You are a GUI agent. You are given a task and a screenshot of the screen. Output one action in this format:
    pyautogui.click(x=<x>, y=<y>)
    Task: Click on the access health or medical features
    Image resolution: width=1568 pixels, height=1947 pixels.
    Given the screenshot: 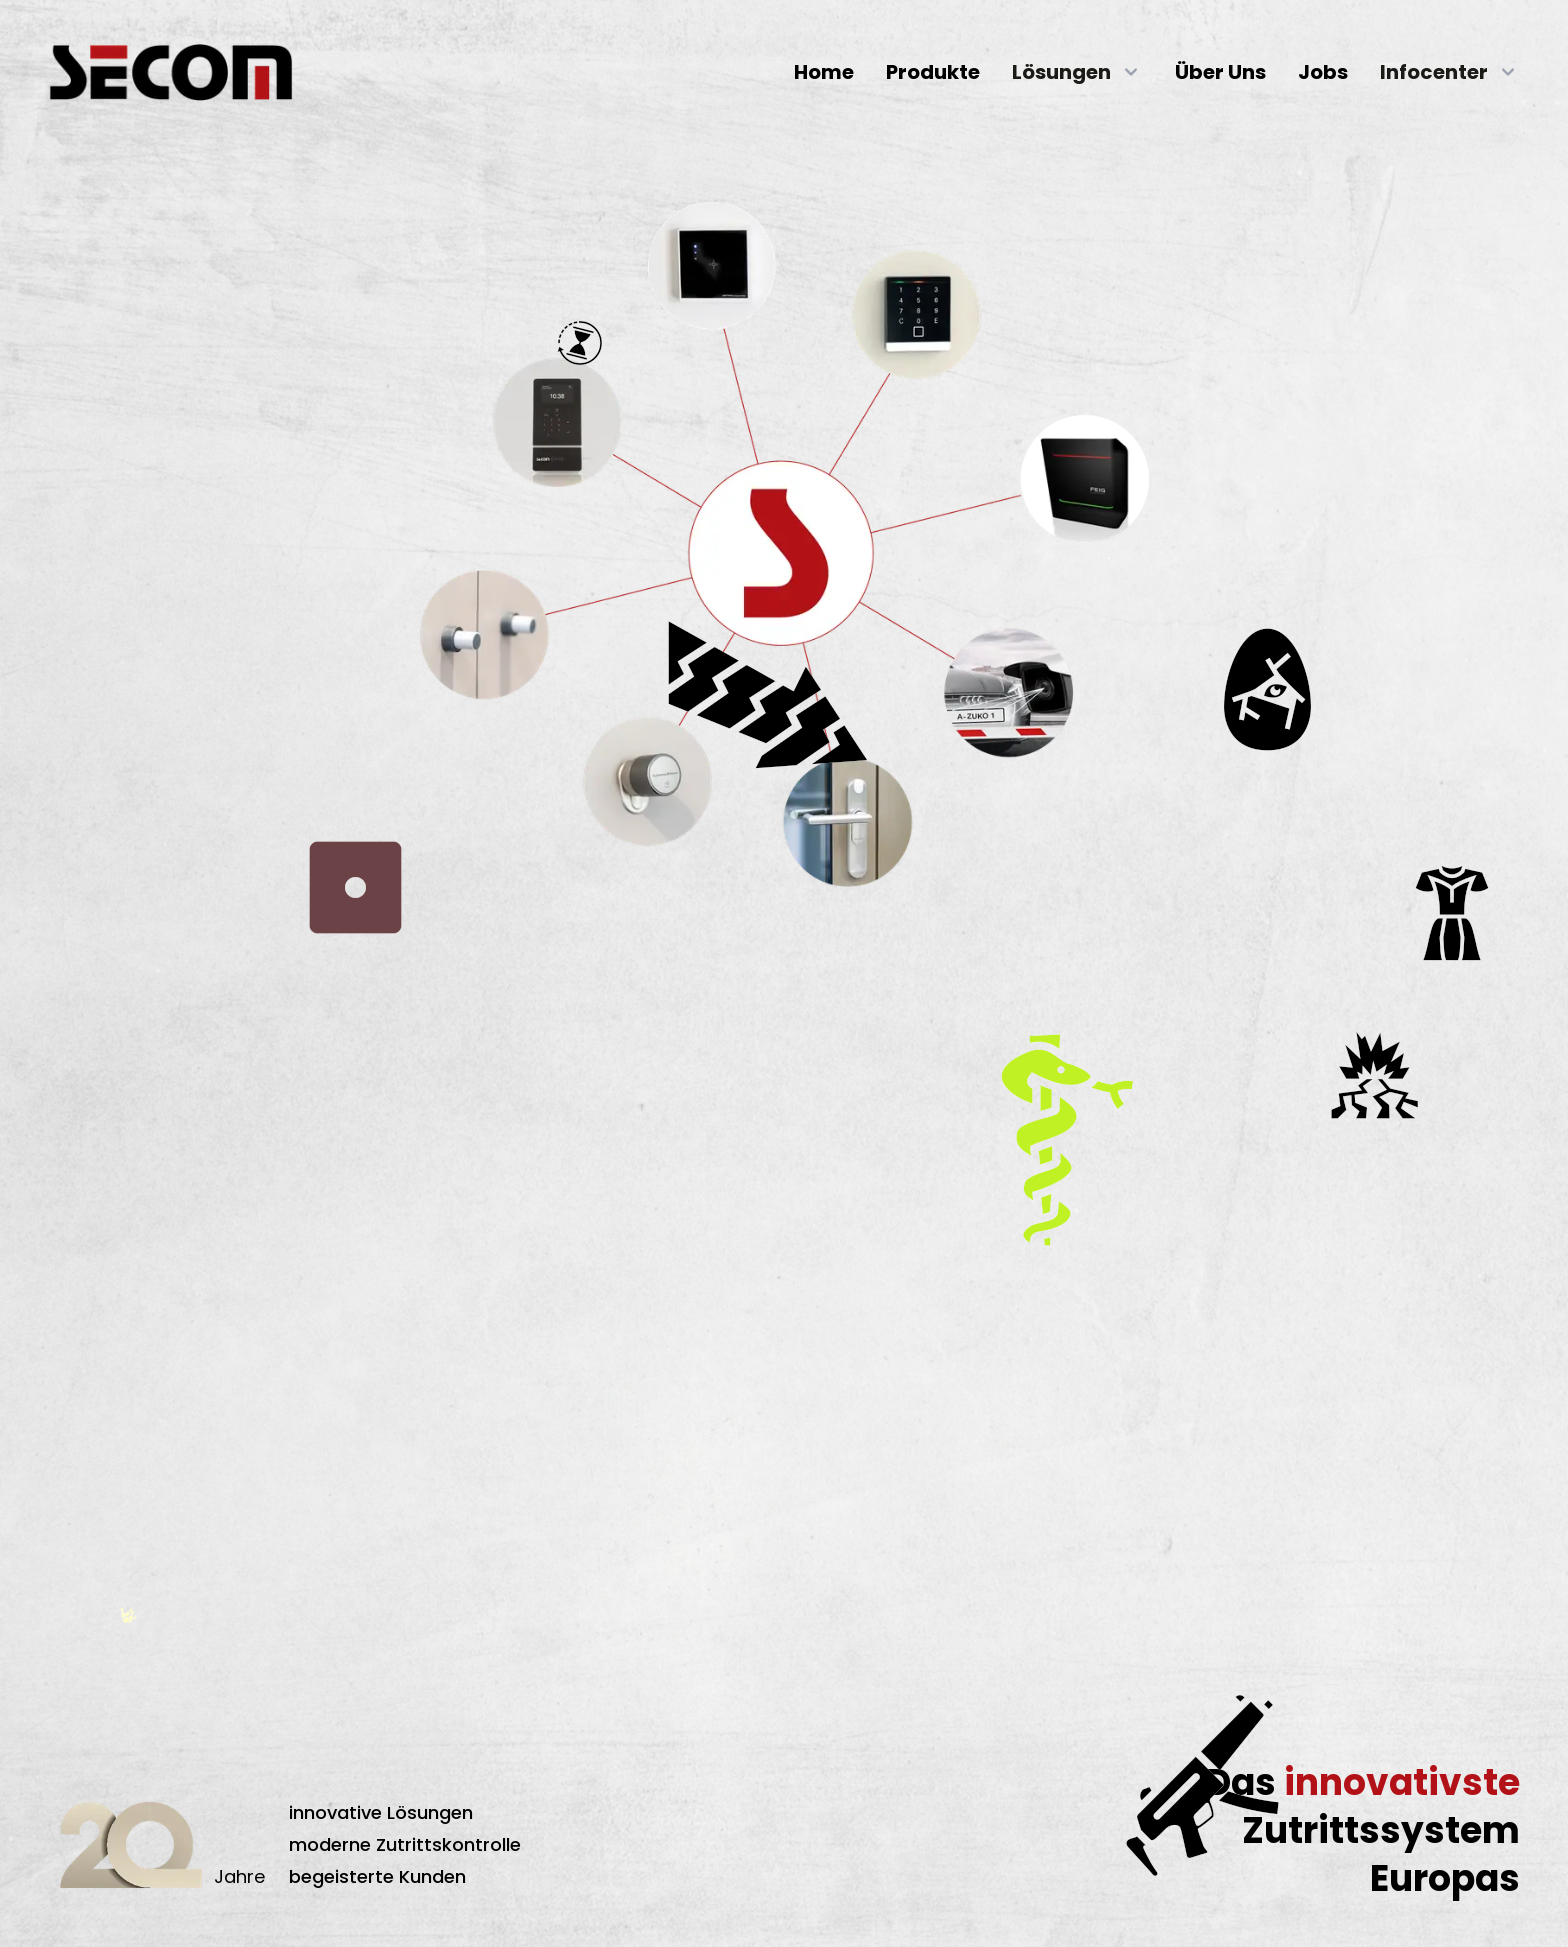 What is the action you would take?
    pyautogui.click(x=1046, y=1140)
    